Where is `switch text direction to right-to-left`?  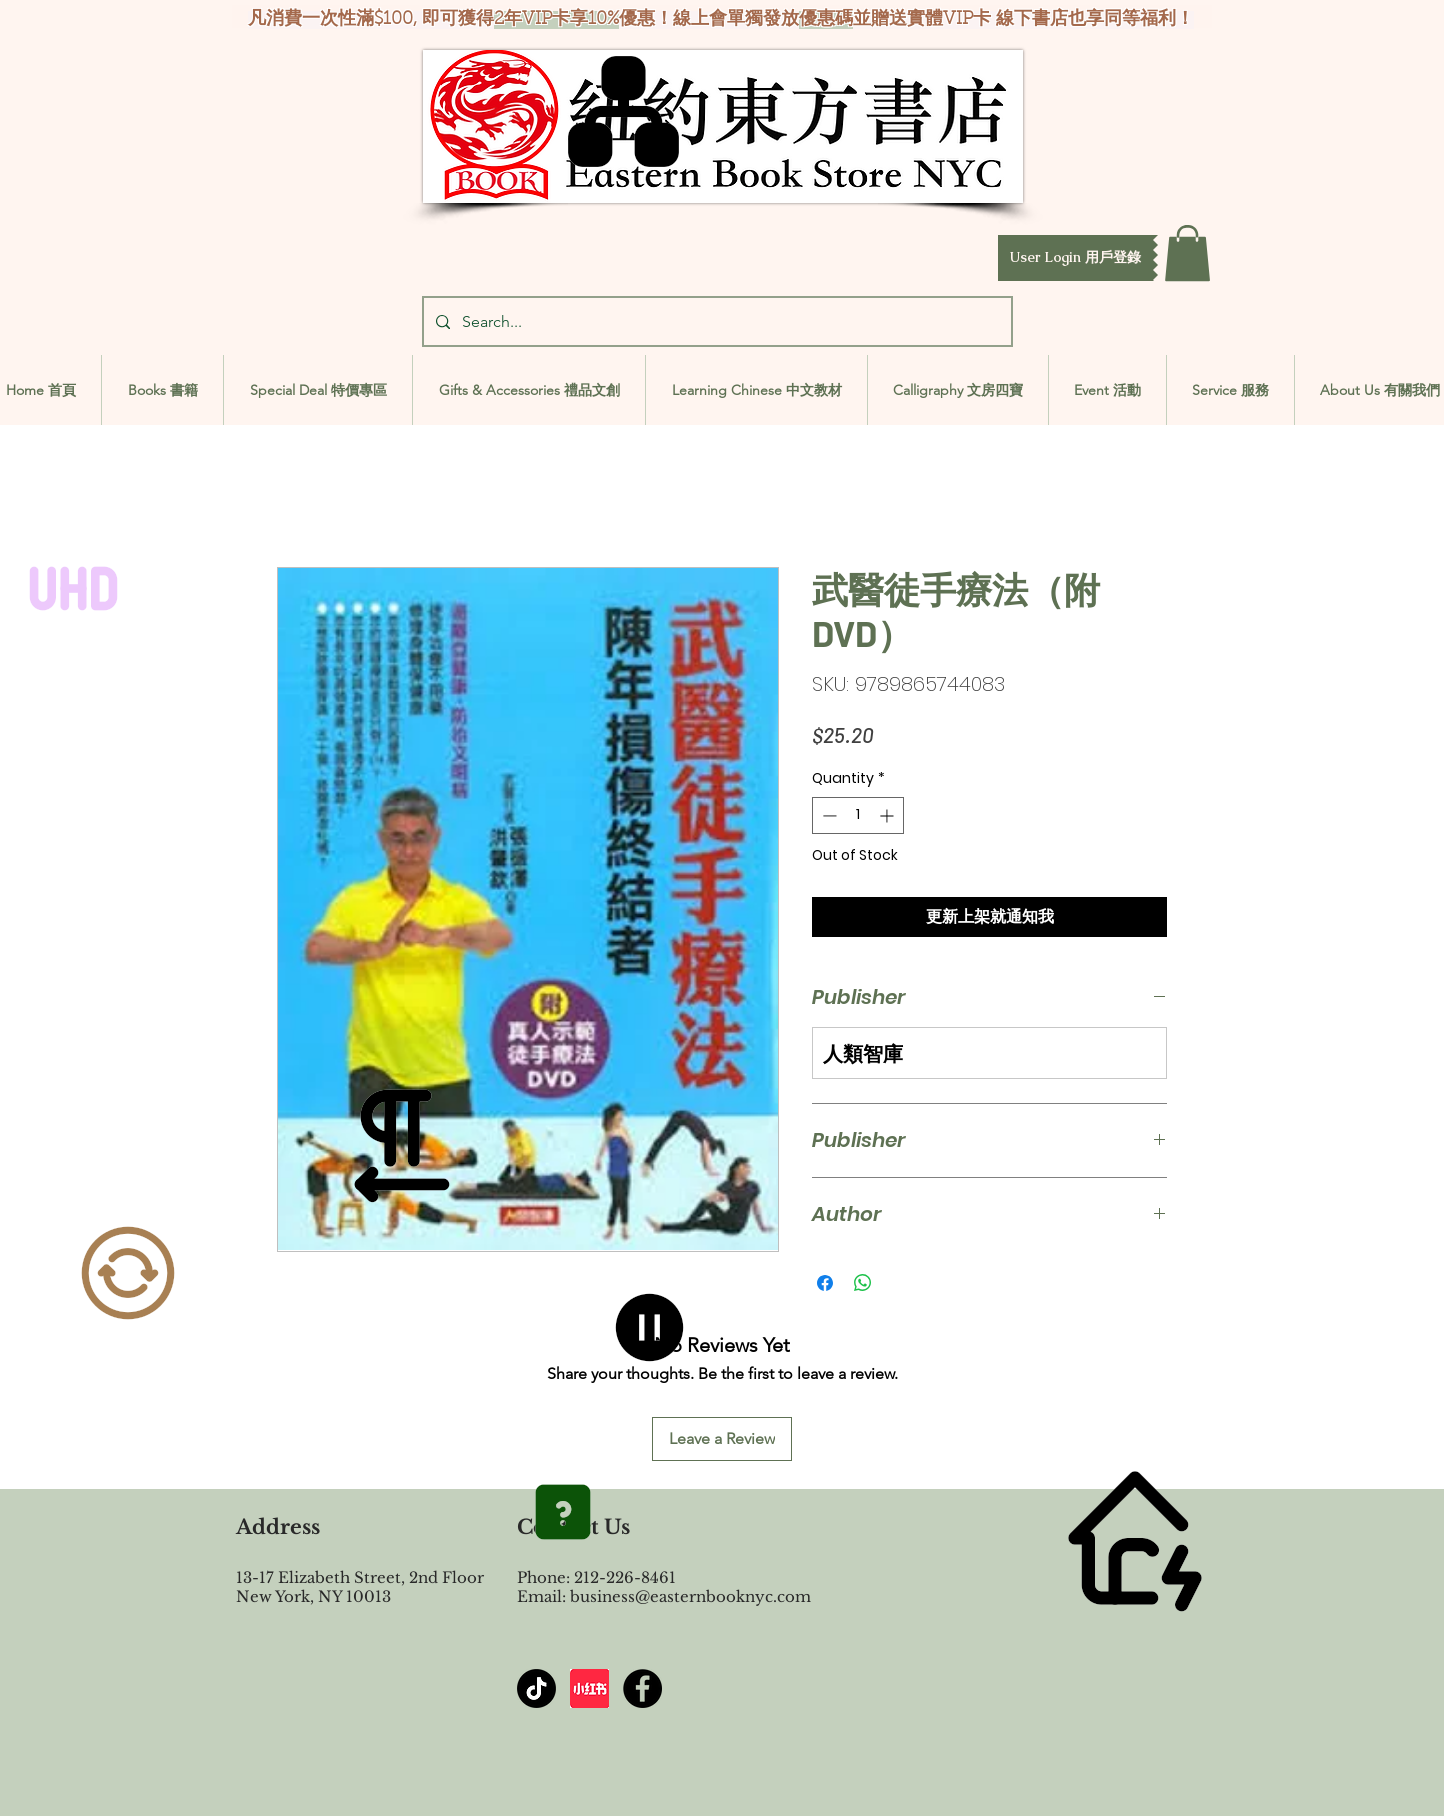
switch text direction to right-to-left is located at coordinates (402, 1143).